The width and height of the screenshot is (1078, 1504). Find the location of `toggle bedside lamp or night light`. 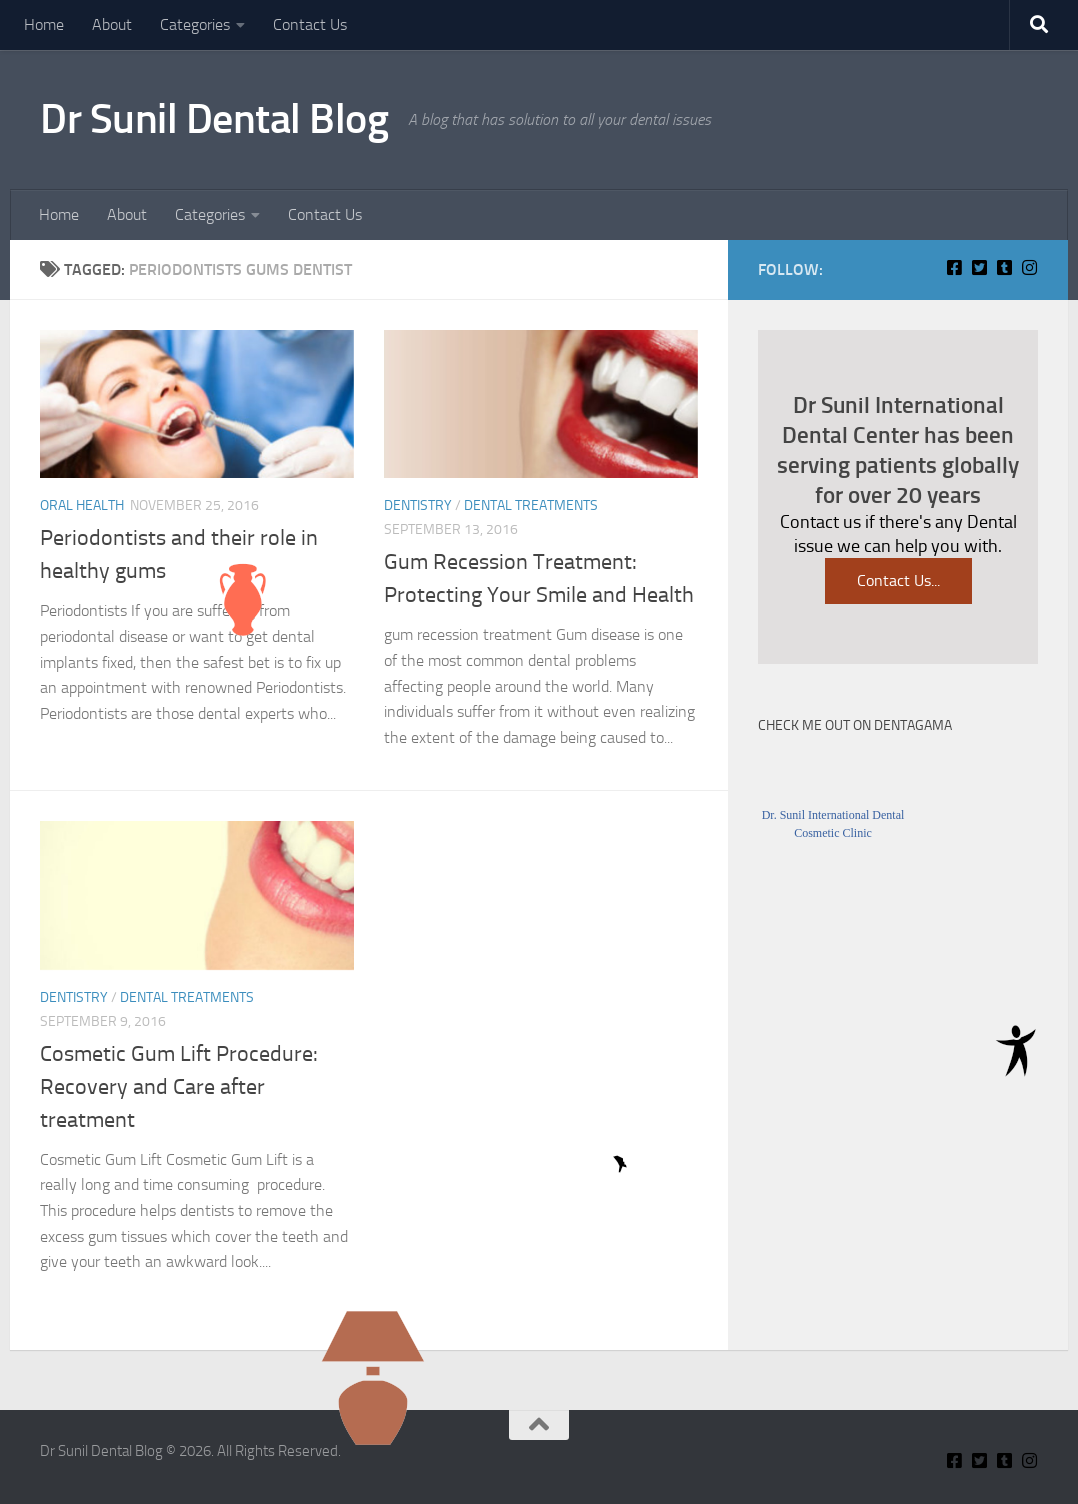

toggle bedside lamp or night light is located at coordinates (373, 1378).